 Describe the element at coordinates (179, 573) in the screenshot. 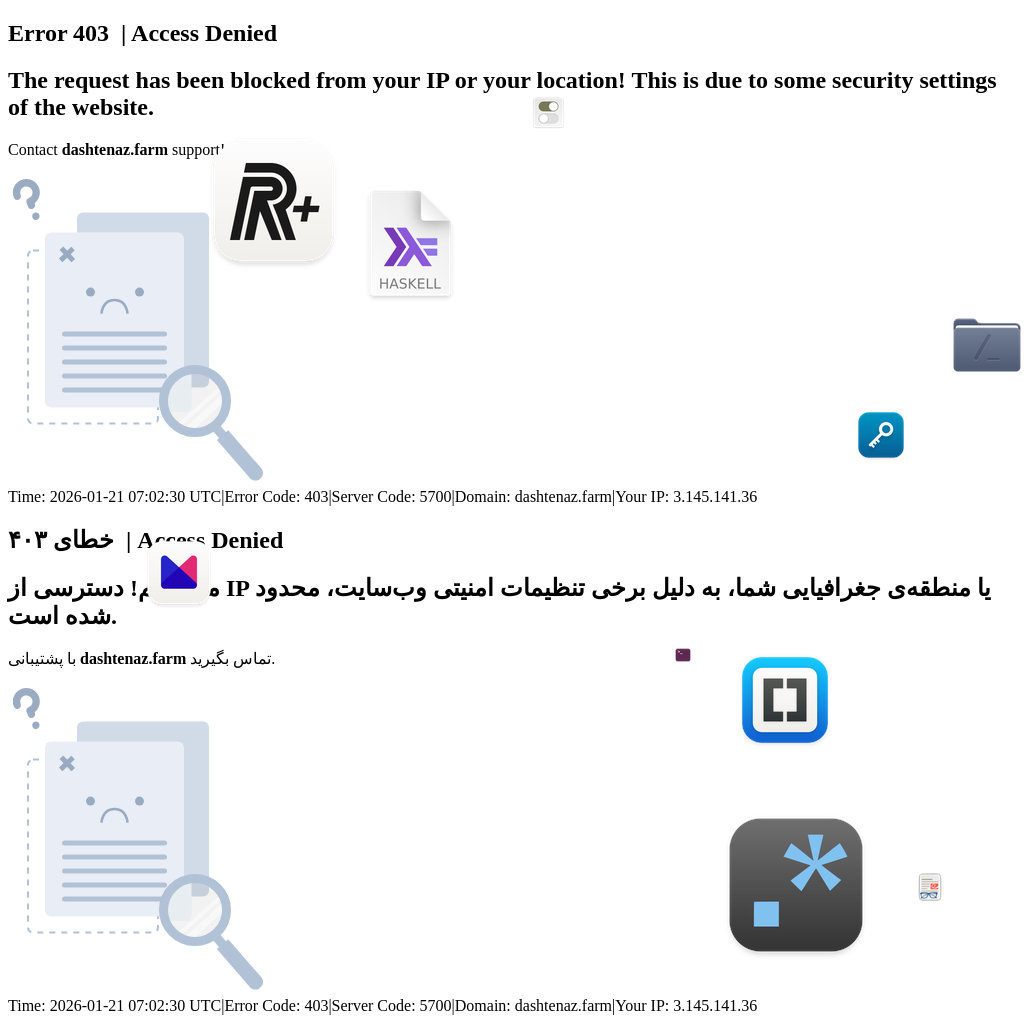

I see `open Moon FM podcast app` at that location.